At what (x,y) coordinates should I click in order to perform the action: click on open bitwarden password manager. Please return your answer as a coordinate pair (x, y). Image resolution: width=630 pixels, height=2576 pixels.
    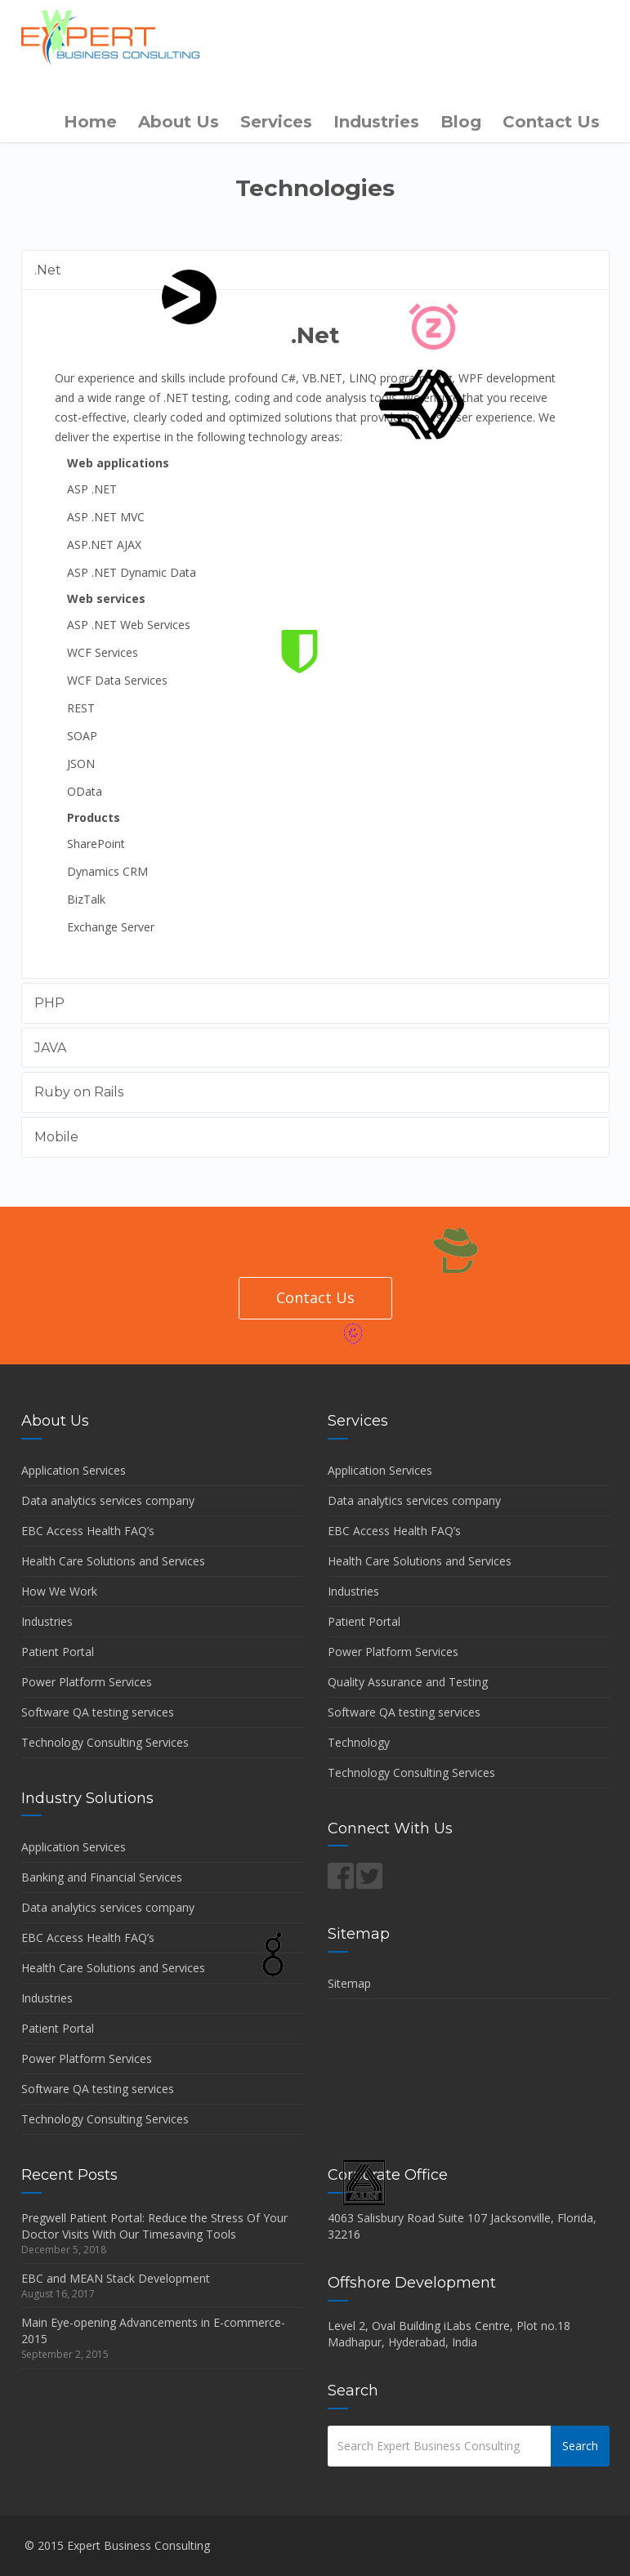
    Looking at the image, I should click on (299, 651).